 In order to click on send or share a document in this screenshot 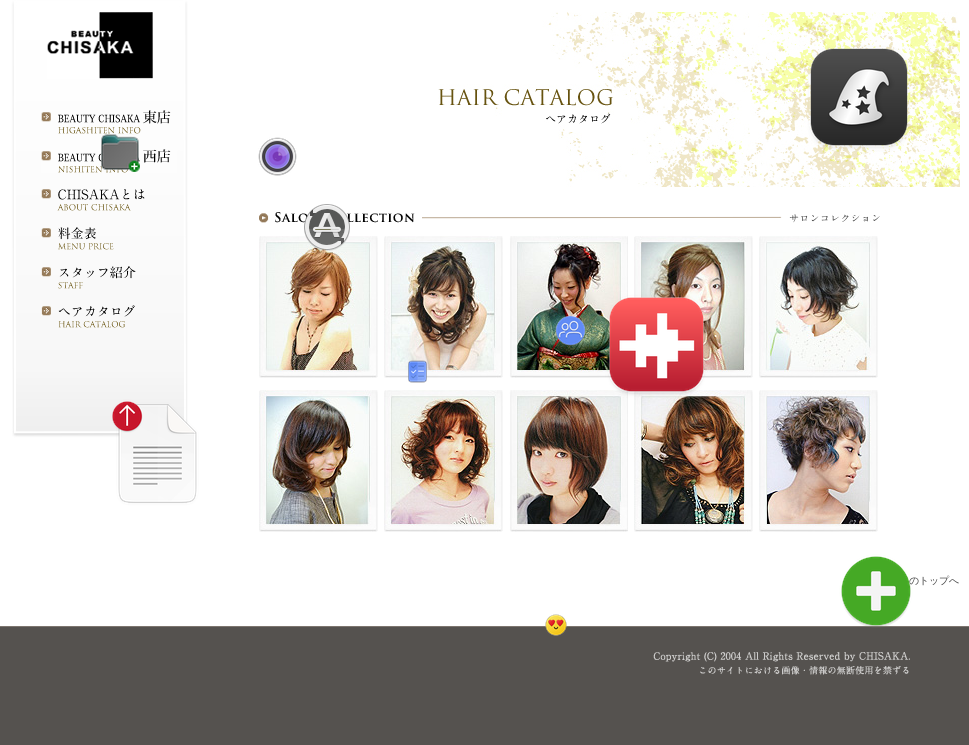, I will do `click(157, 453)`.